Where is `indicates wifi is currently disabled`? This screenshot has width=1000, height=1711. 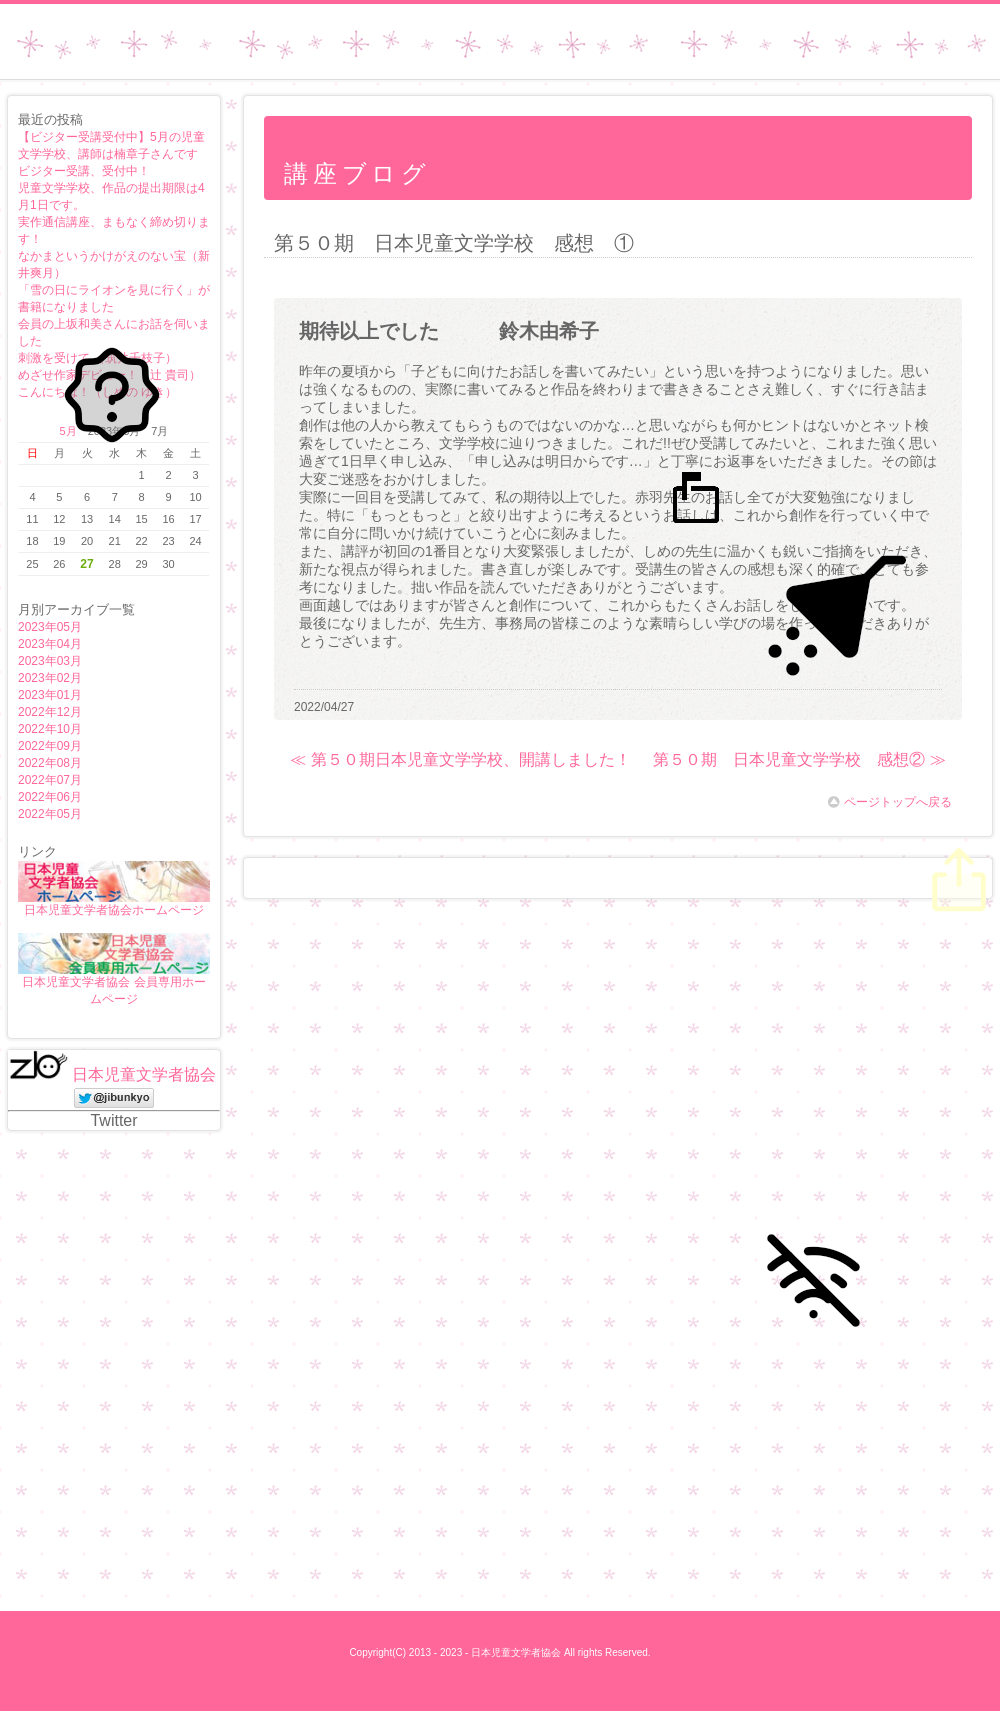
indicates wifi is currently disabled is located at coordinates (813, 1280).